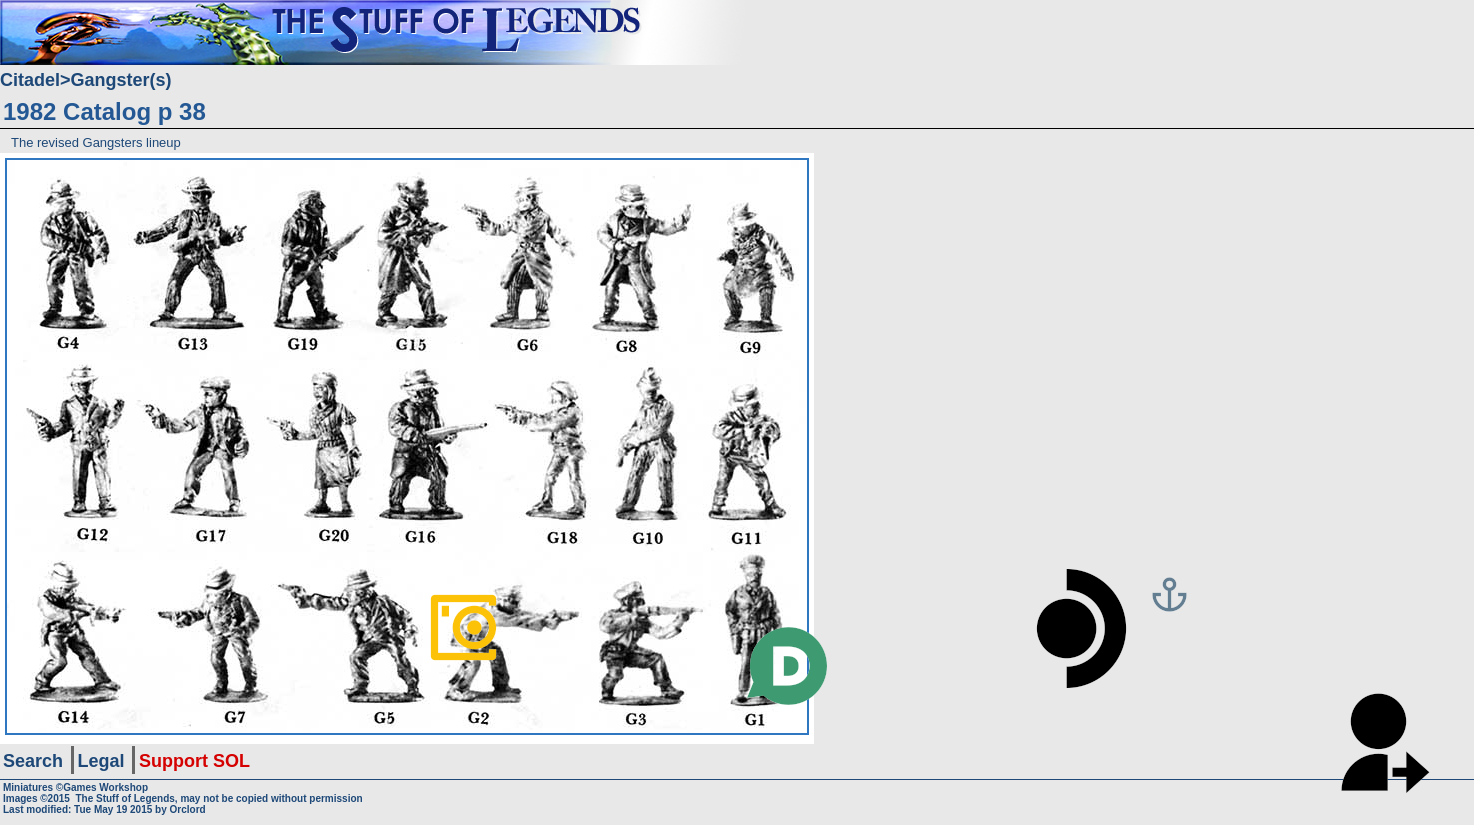  What do you see at coordinates (1081, 628) in the screenshot?
I see `Steam Deck brand logo` at bounding box center [1081, 628].